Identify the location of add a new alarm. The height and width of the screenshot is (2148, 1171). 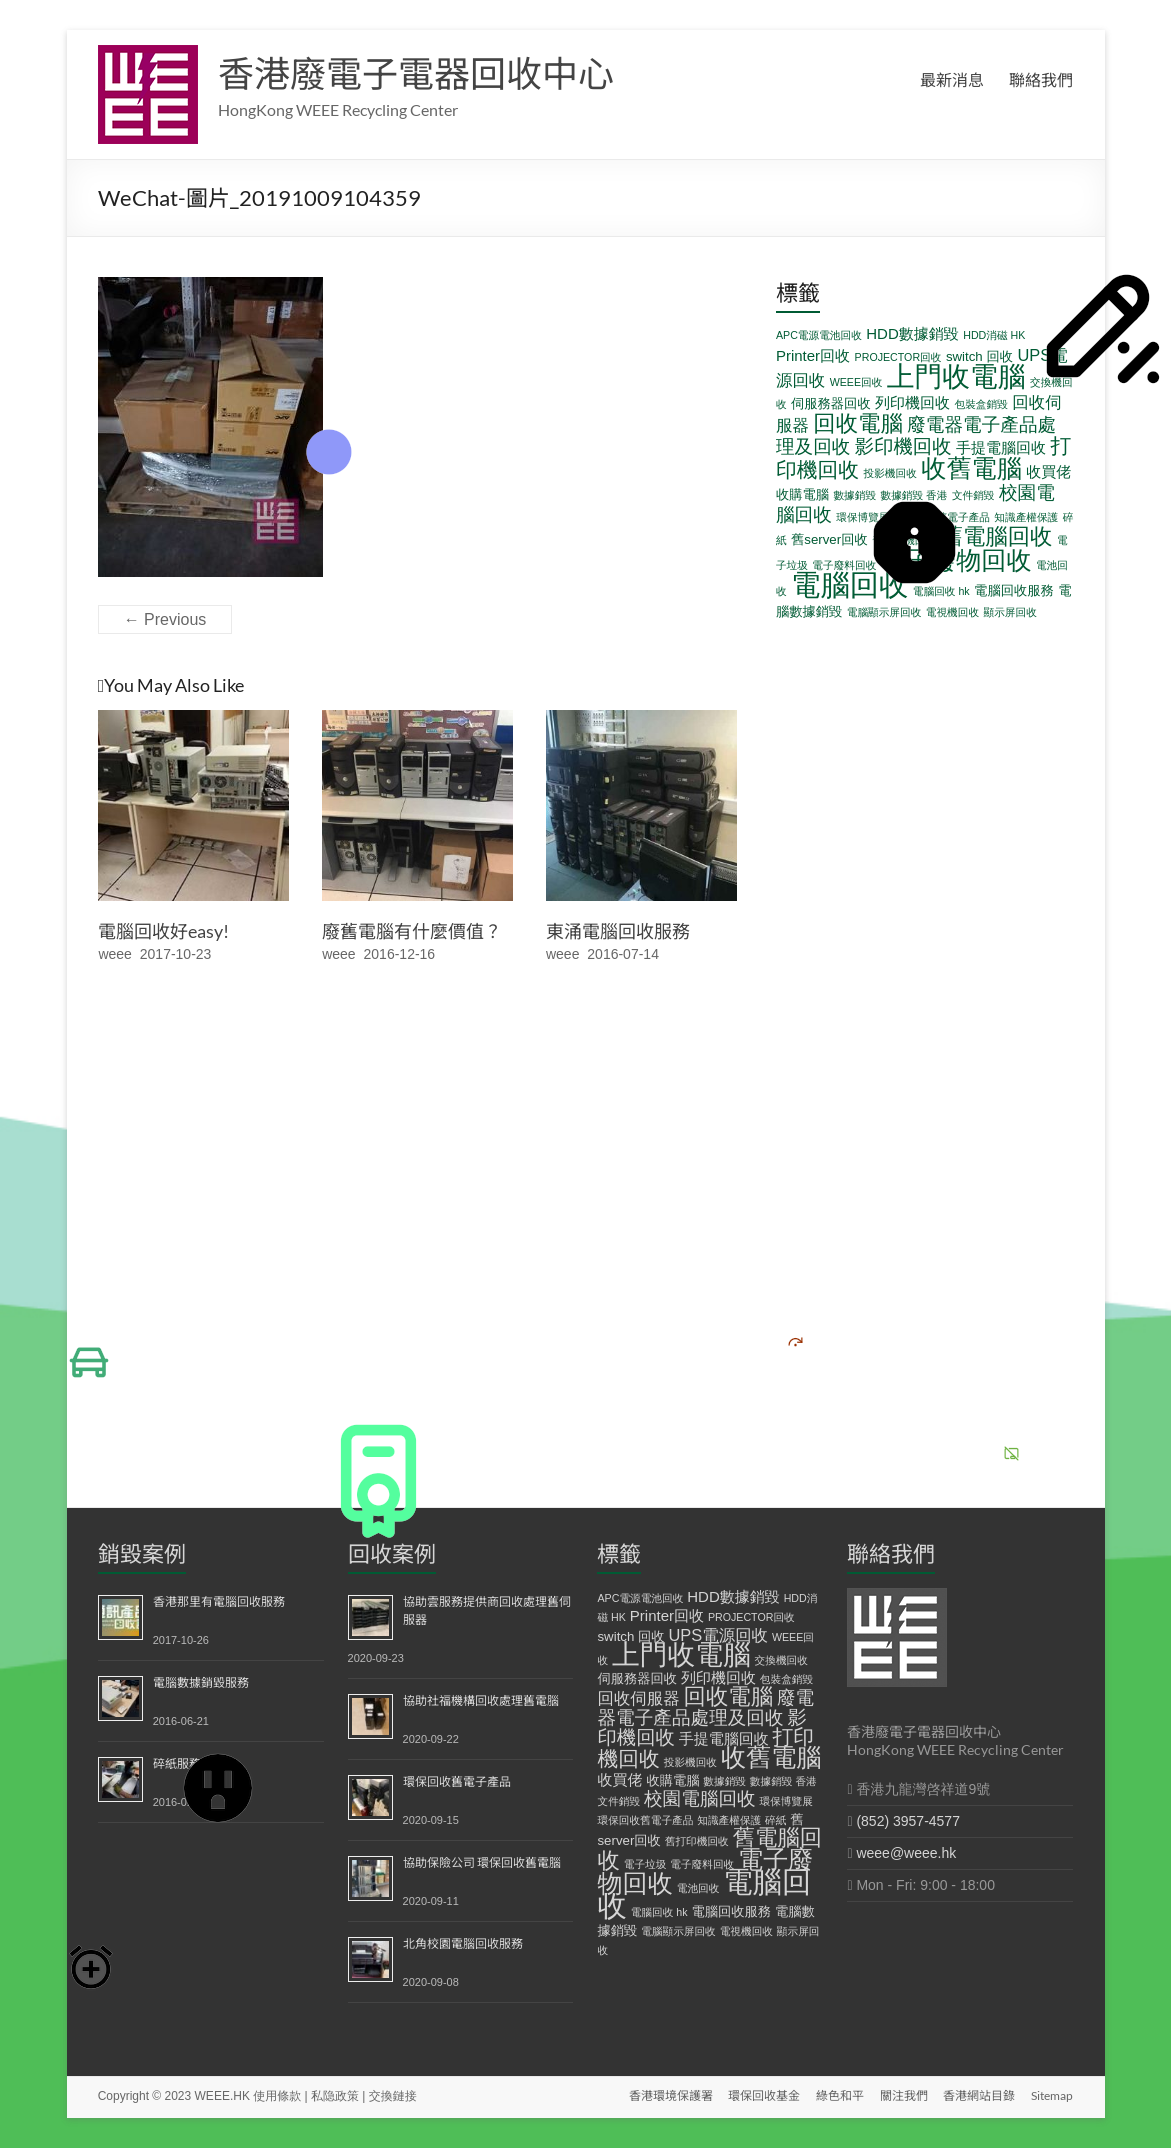
(91, 1967).